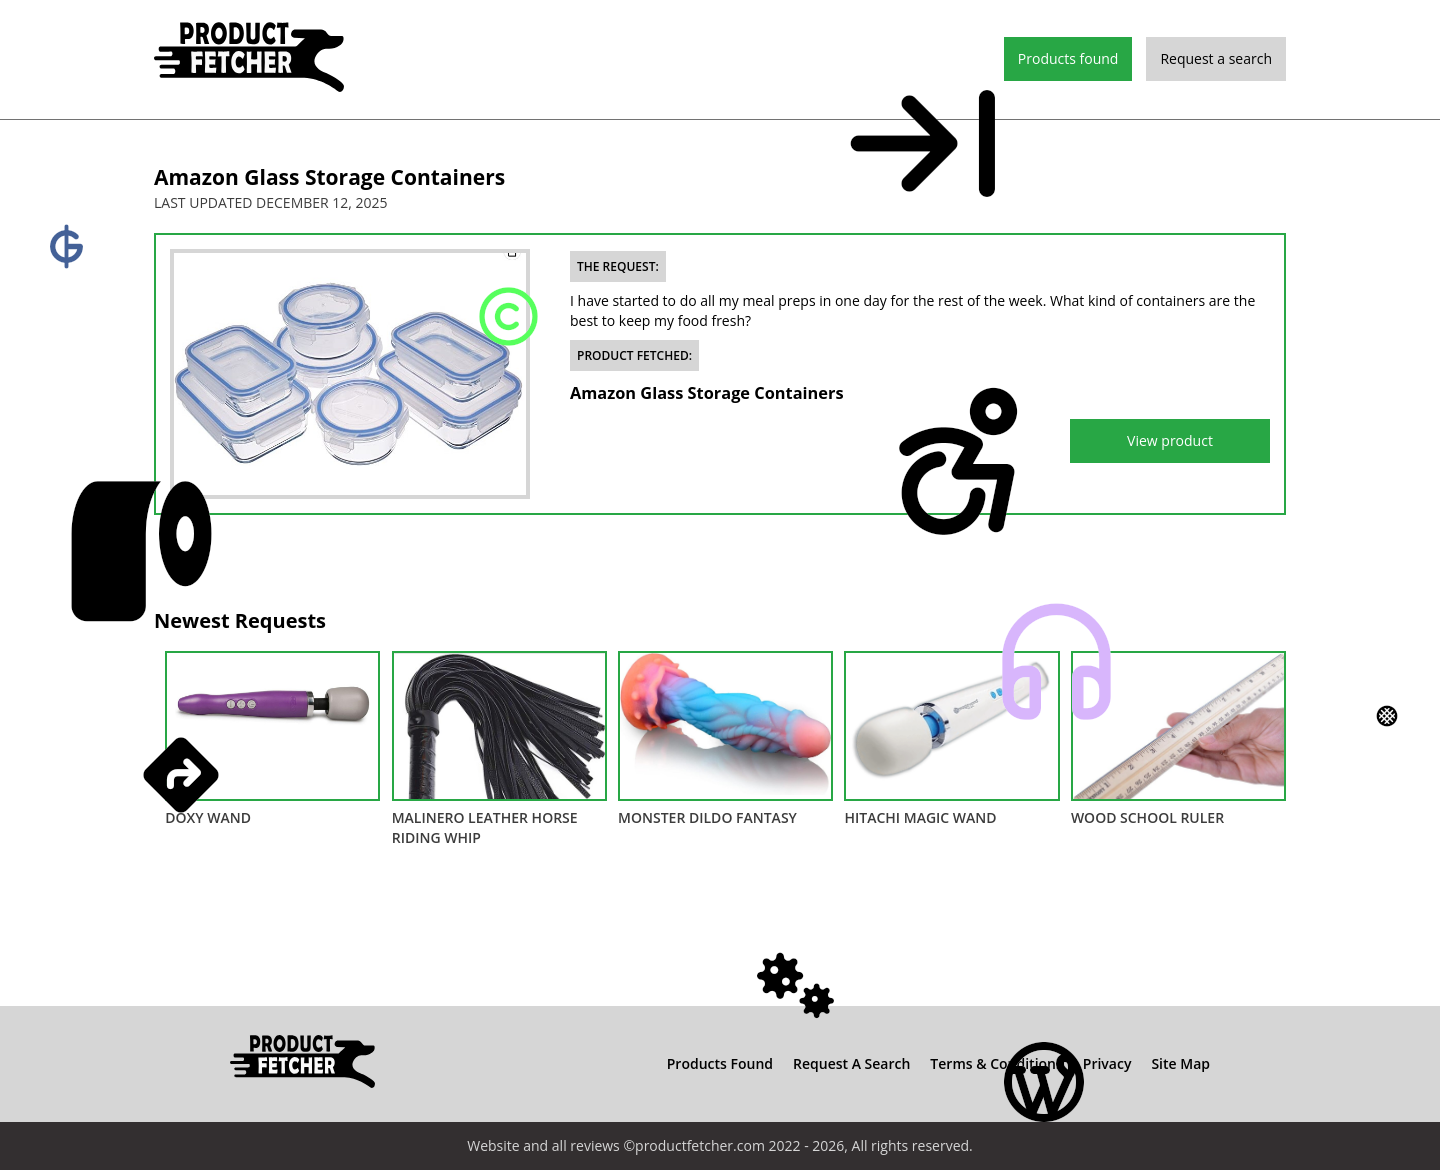 This screenshot has height=1170, width=1440. I want to click on link to wordpress site or blog, so click(1044, 1082).